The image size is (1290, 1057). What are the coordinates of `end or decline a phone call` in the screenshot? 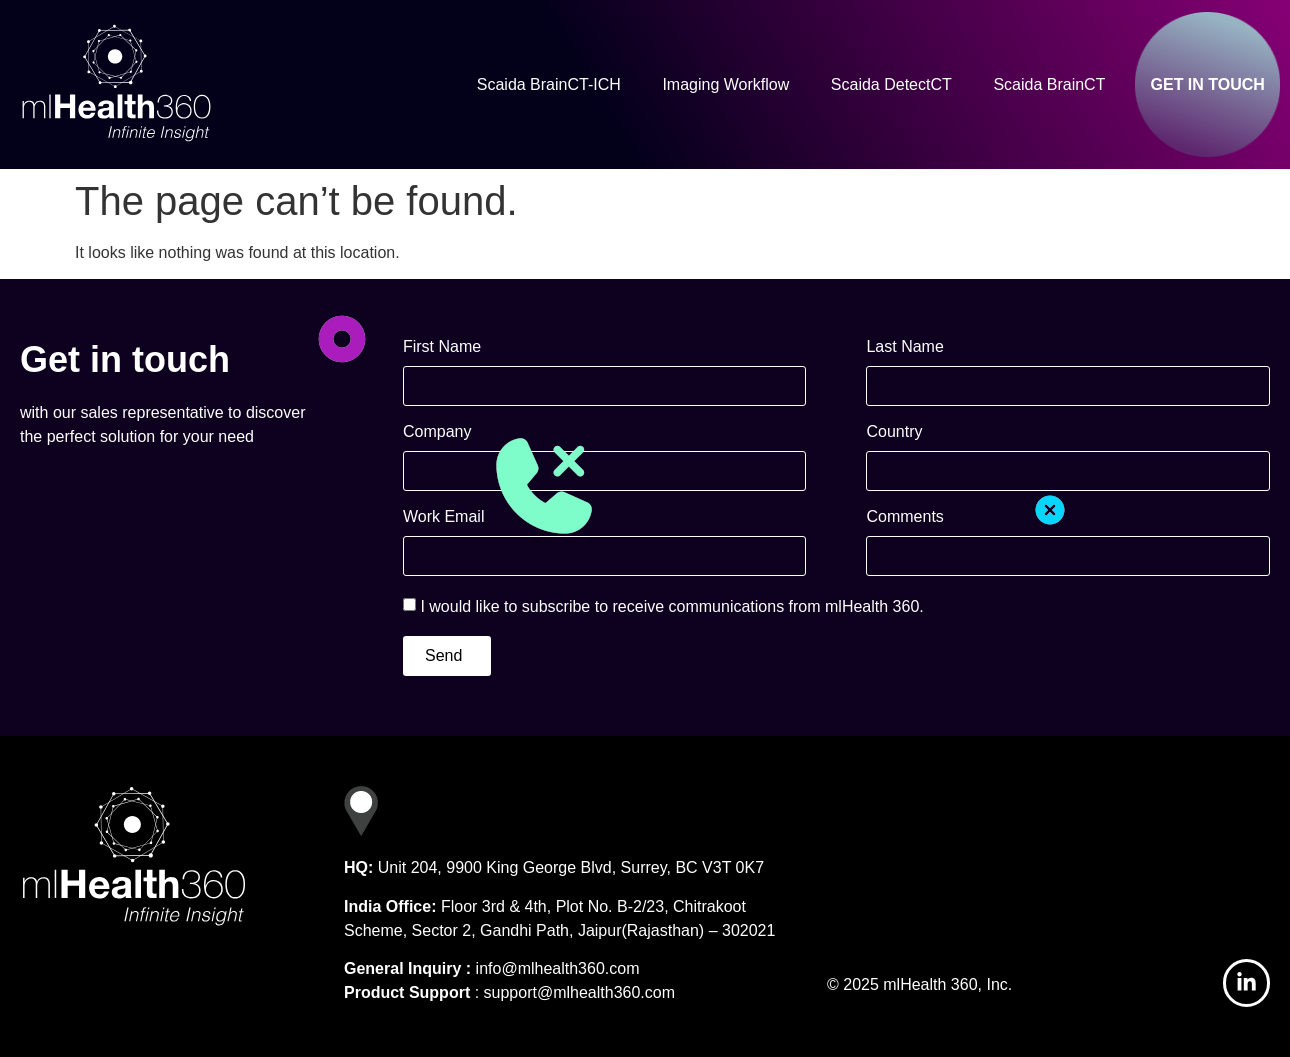 It's located at (546, 484).